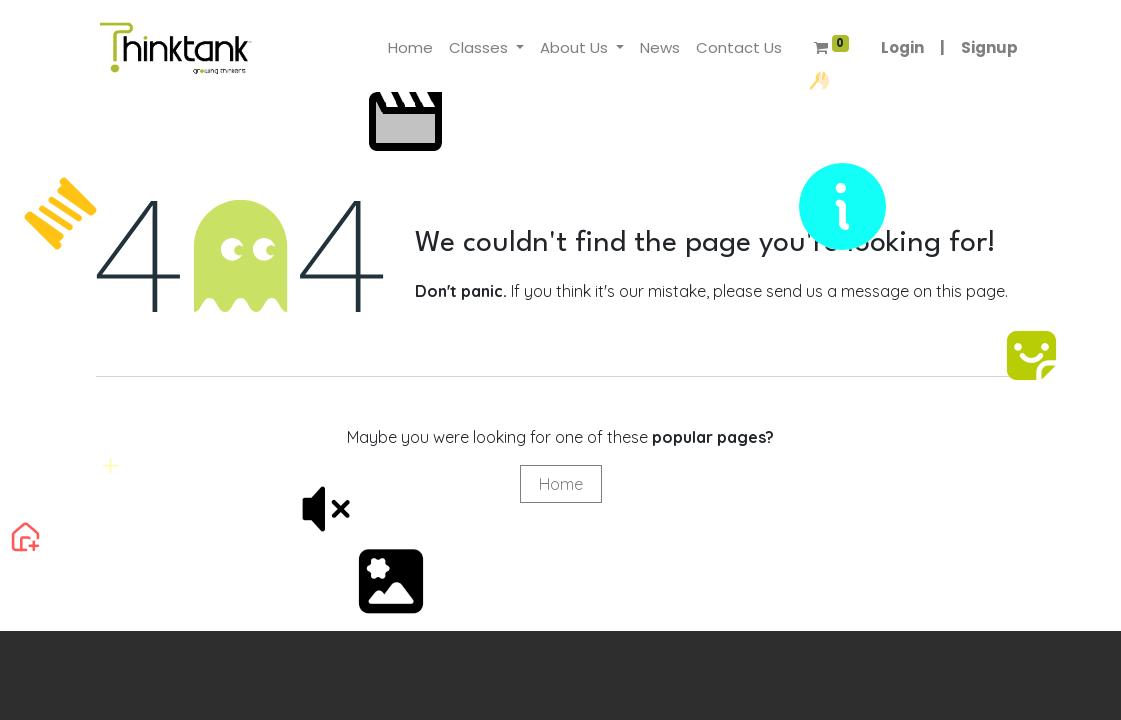  Describe the element at coordinates (111, 466) in the screenshot. I see `add a new item` at that location.